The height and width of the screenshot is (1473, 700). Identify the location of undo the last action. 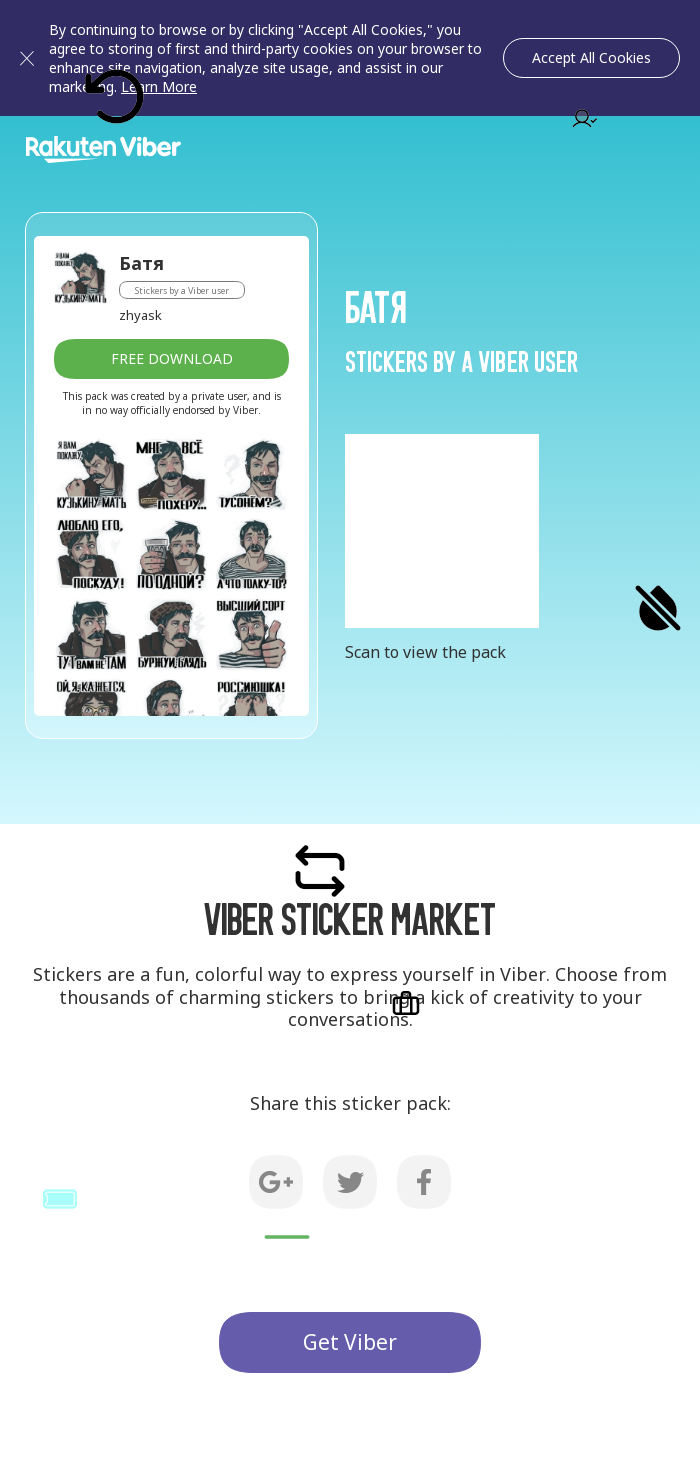
(116, 96).